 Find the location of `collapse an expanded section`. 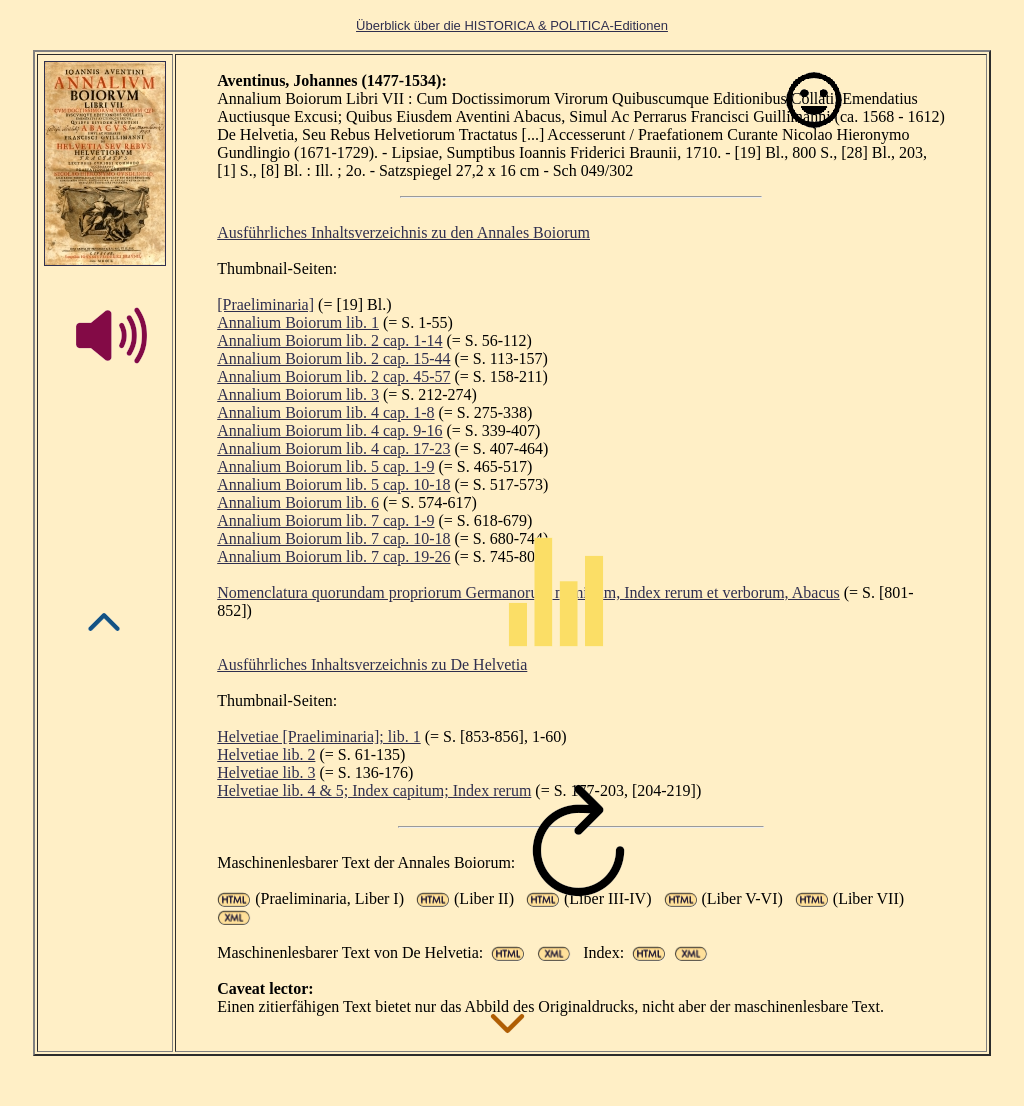

collapse an expanded section is located at coordinates (104, 622).